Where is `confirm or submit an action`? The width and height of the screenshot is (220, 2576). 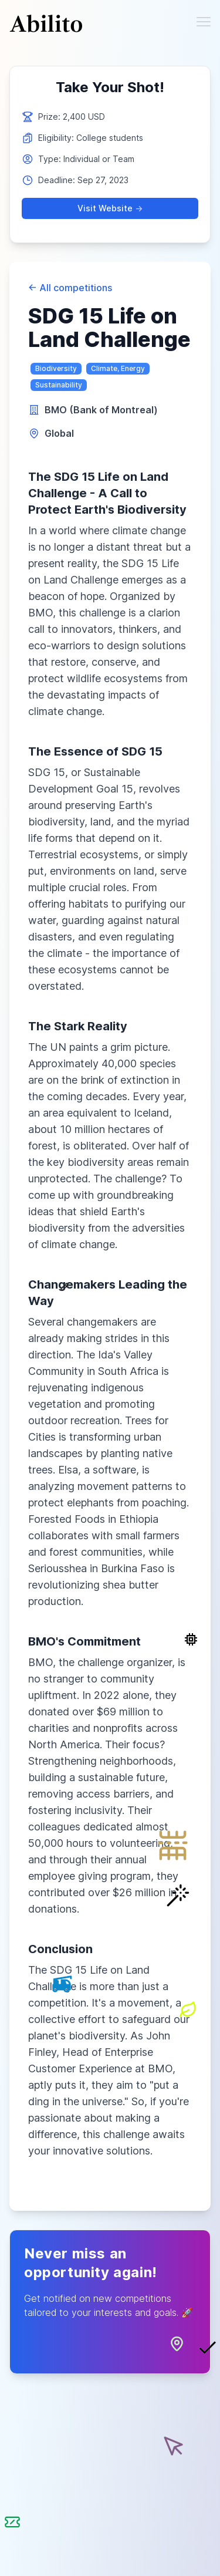 confirm or submit an action is located at coordinates (207, 2347).